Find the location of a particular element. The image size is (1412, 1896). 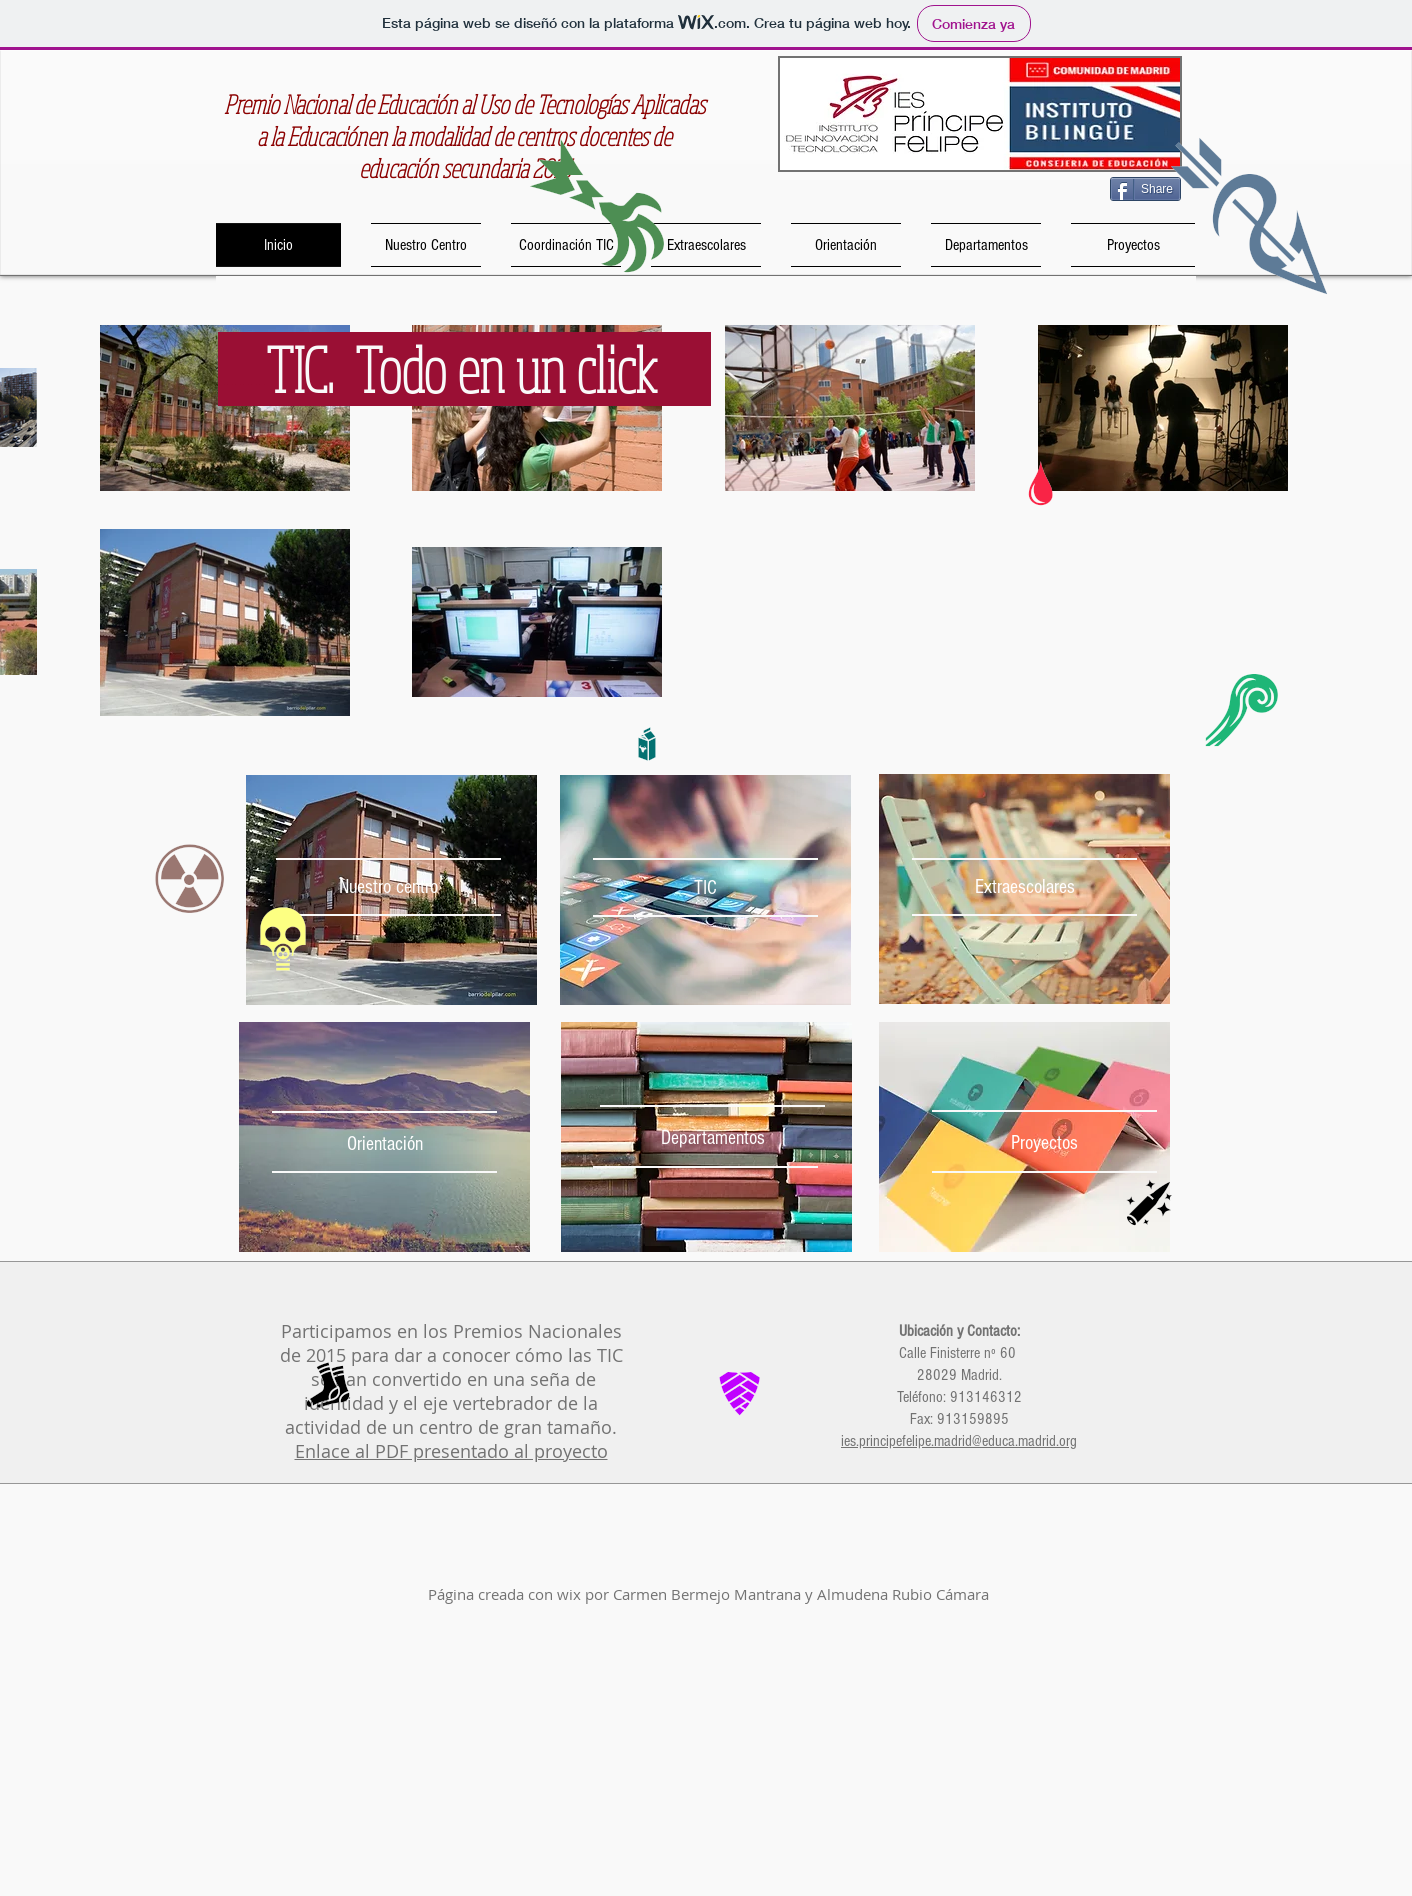

special ammunition or power-up item is located at coordinates (1148, 1203).